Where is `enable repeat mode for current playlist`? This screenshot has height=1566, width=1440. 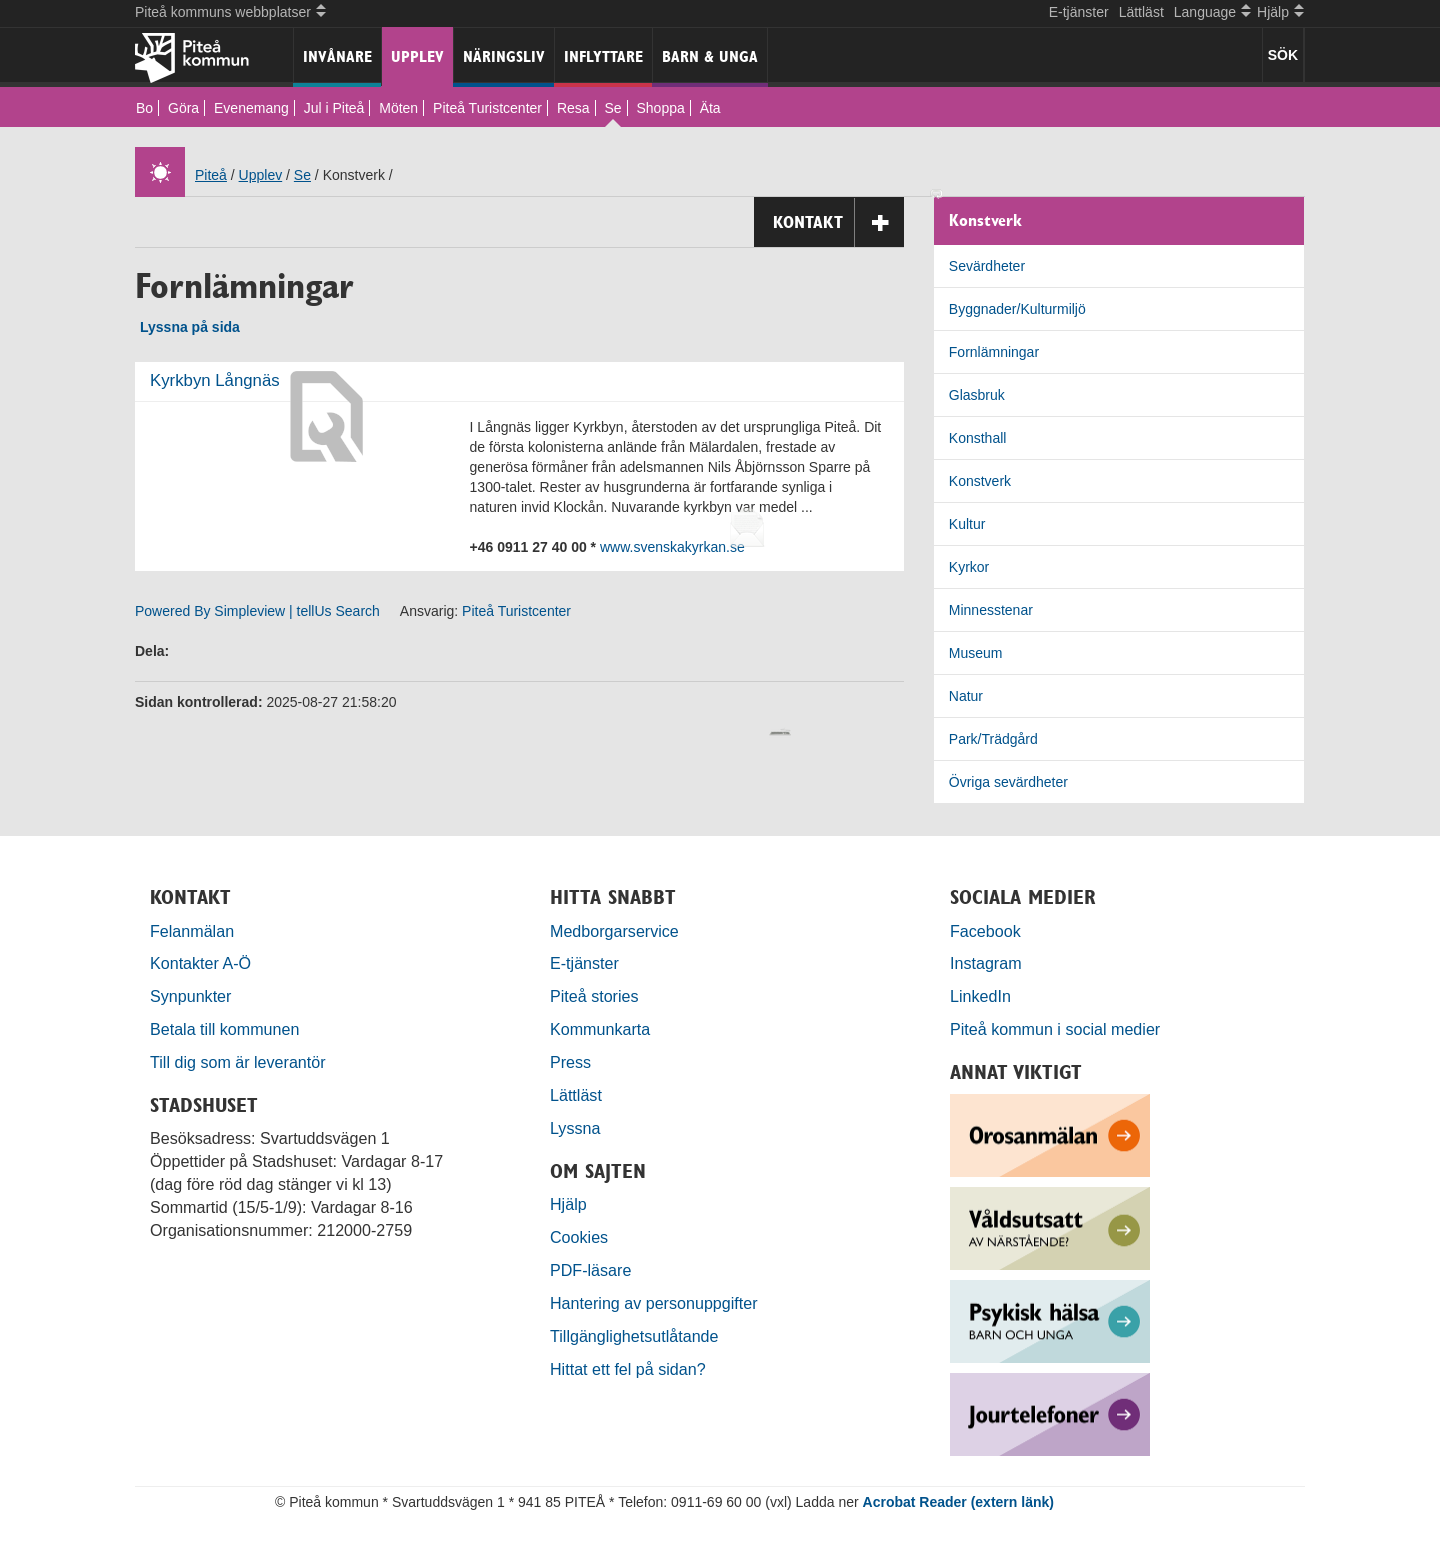
enable repeat mode for current playlist is located at coordinates (936, 193).